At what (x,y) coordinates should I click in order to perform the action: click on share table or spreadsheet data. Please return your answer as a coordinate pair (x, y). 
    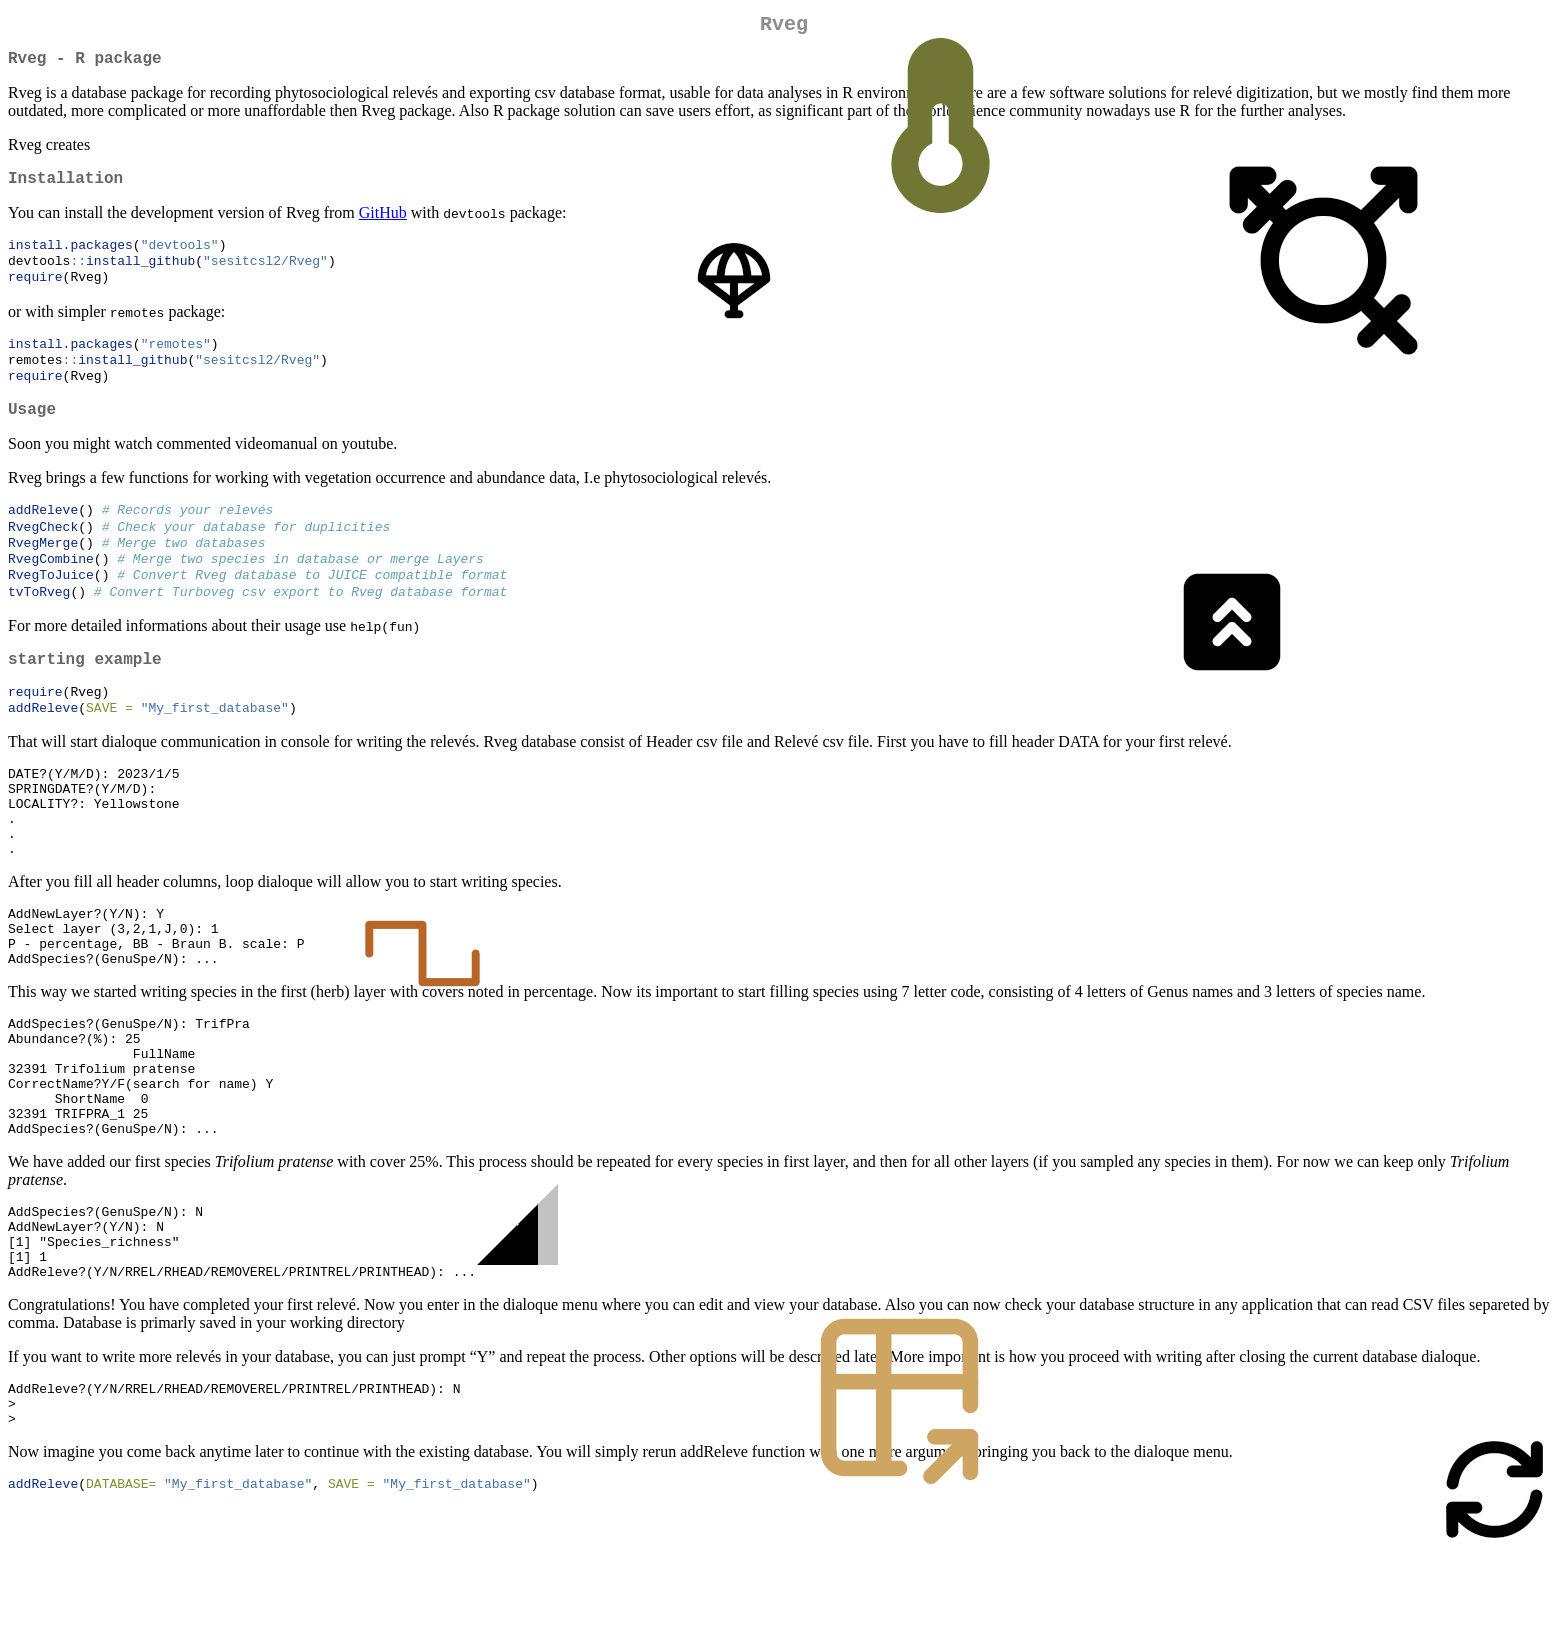
    Looking at the image, I should click on (899, 1397).